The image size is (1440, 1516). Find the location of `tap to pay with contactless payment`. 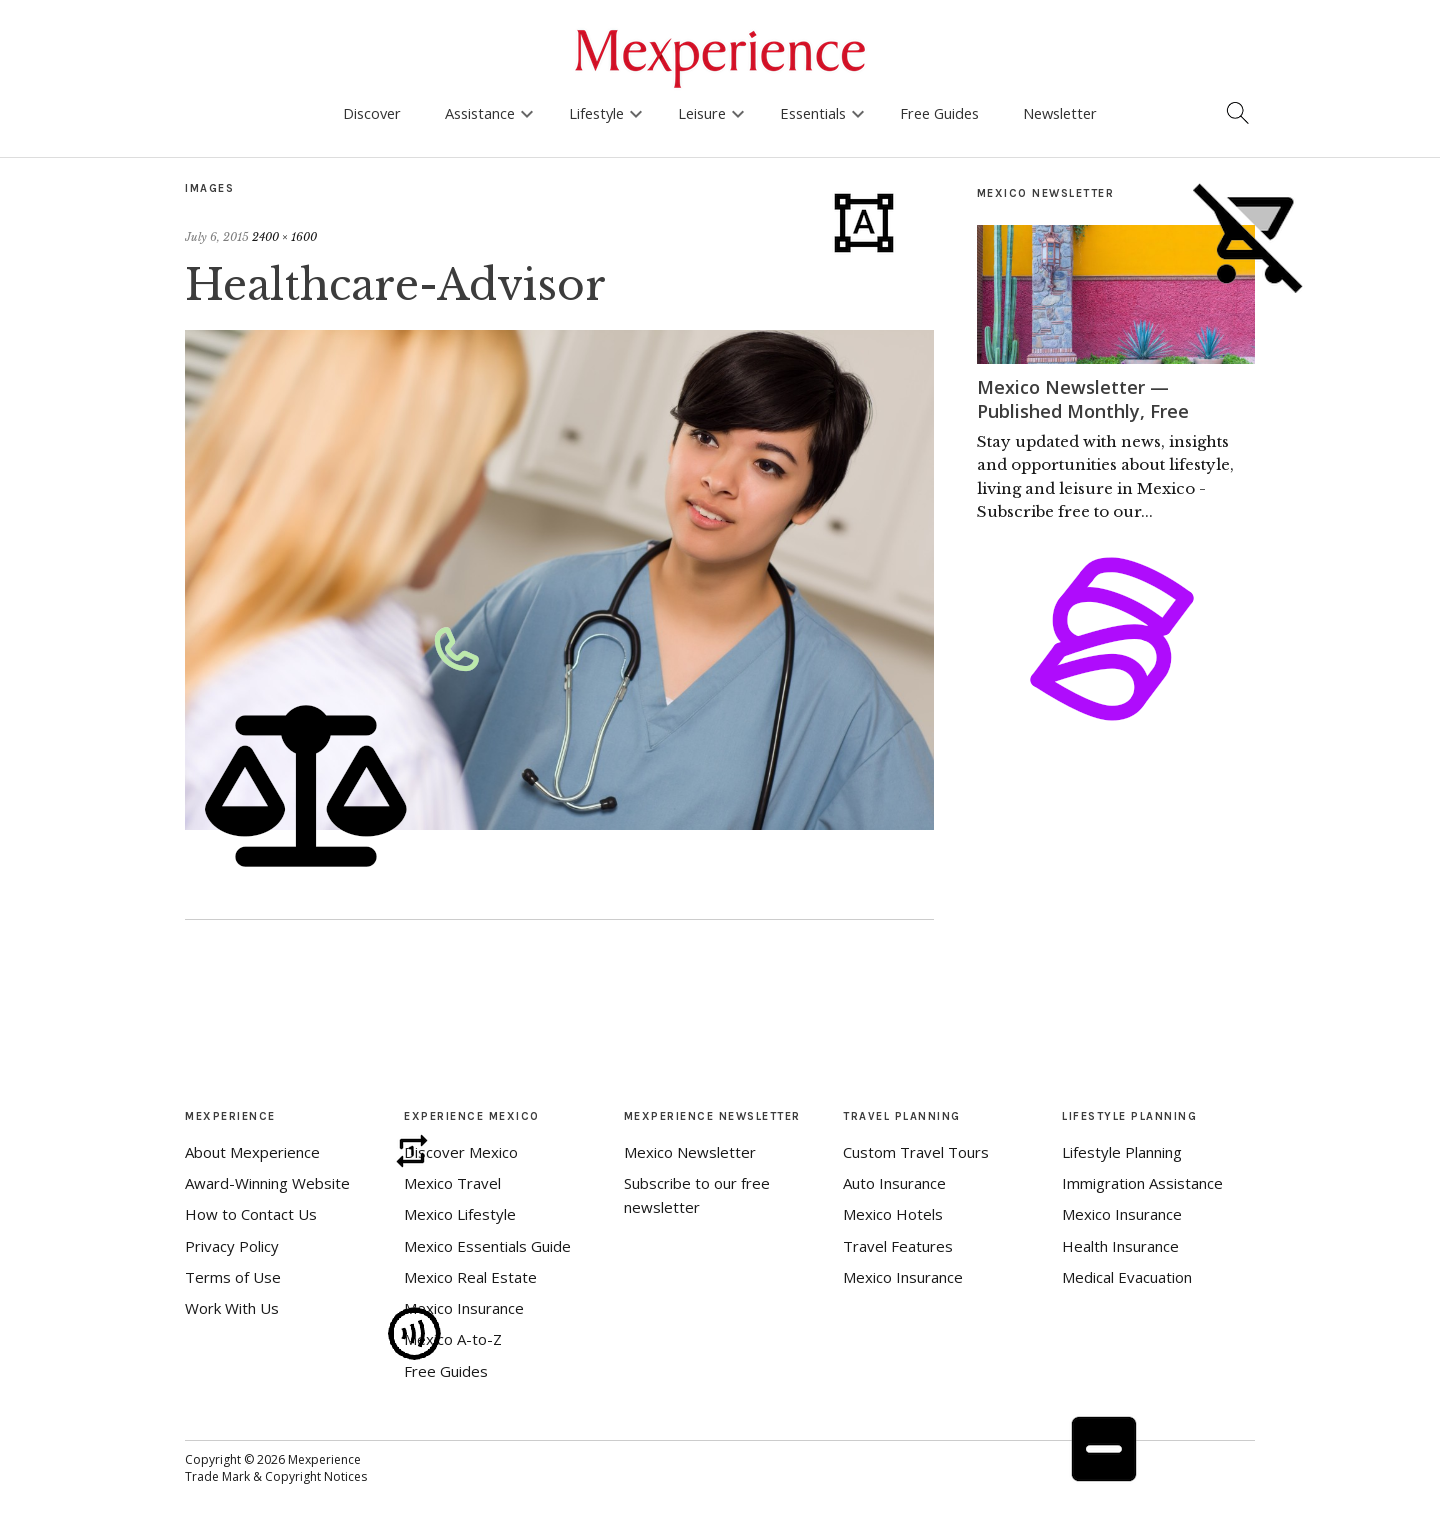

tap to pay with contactless payment is located at coordinates (414, 1333).